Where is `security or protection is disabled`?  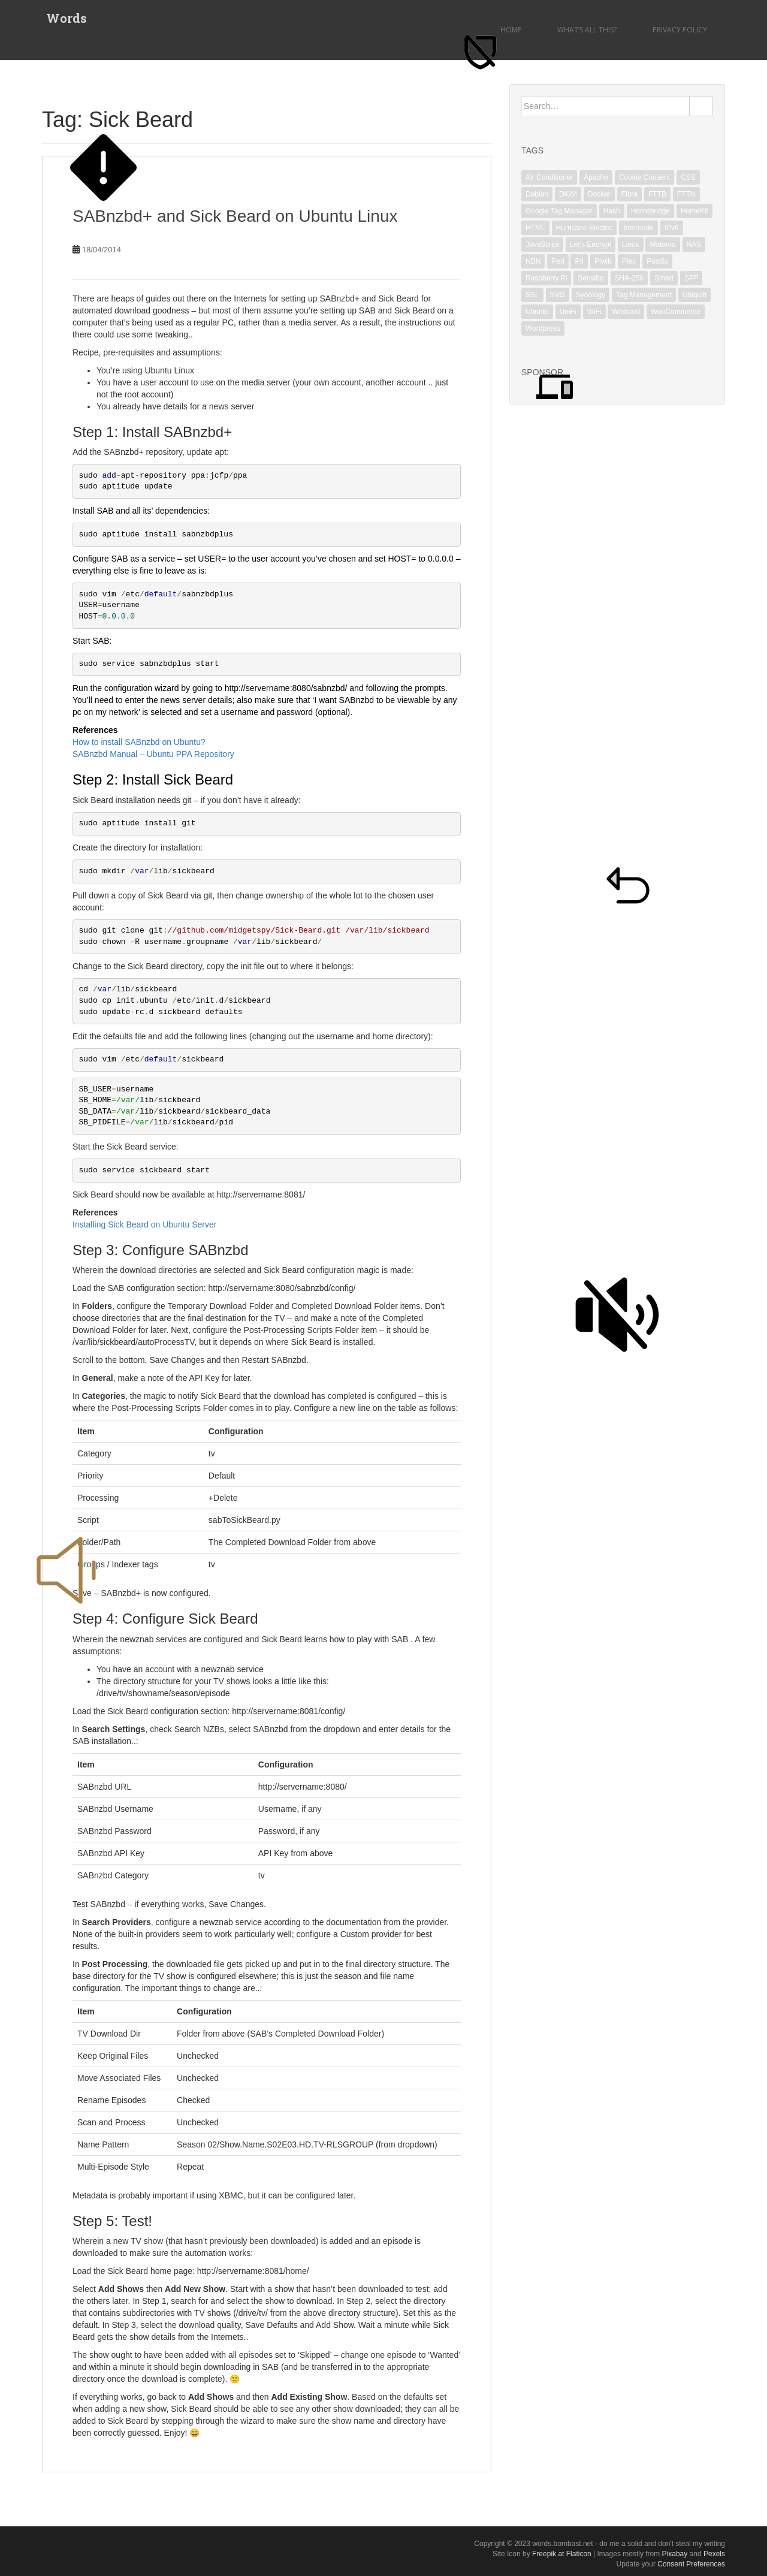
security or protection is disabled is located at coordinates (480, 50).